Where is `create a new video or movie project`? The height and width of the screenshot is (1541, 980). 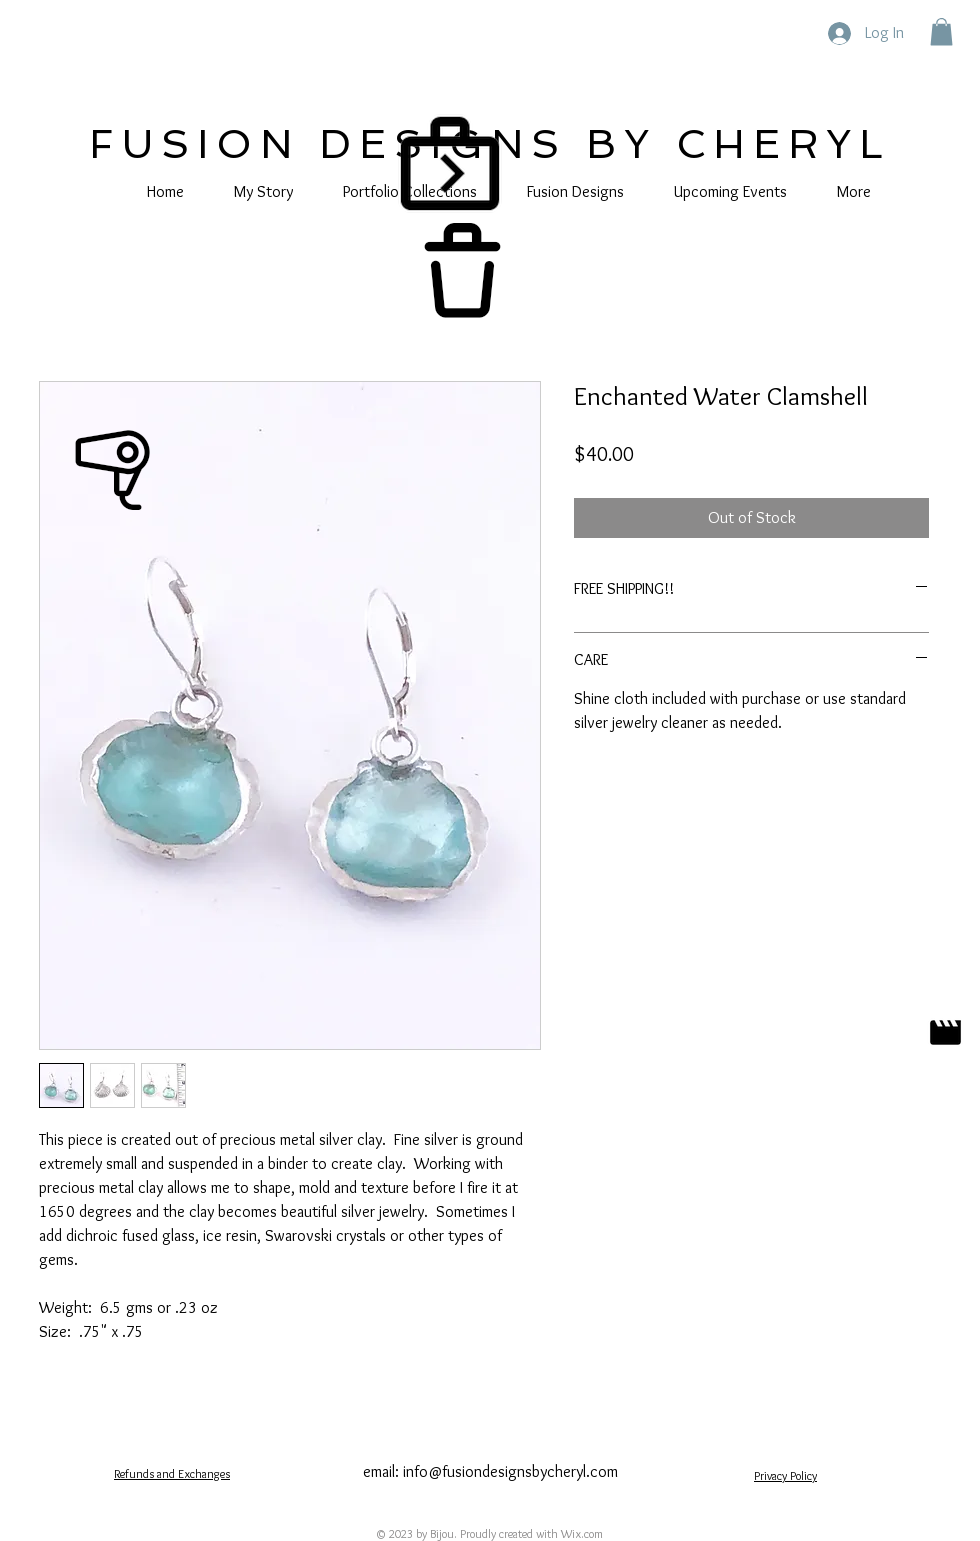
create a new video or movie project is located at coordinates (945, 1032).